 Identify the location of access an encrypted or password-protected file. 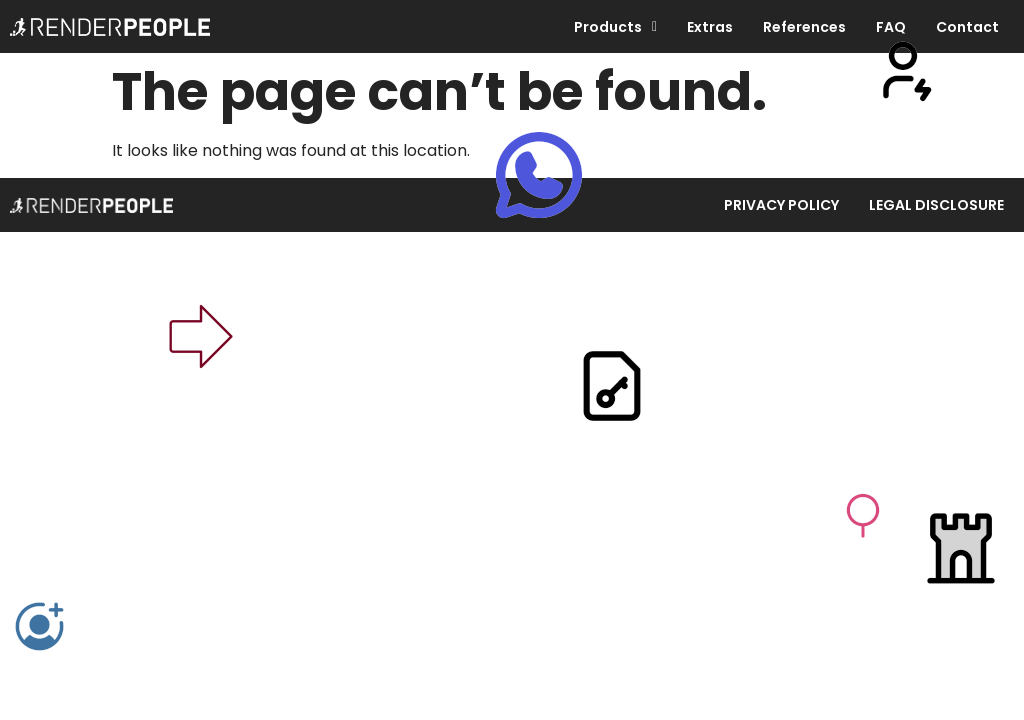
(612, 386).